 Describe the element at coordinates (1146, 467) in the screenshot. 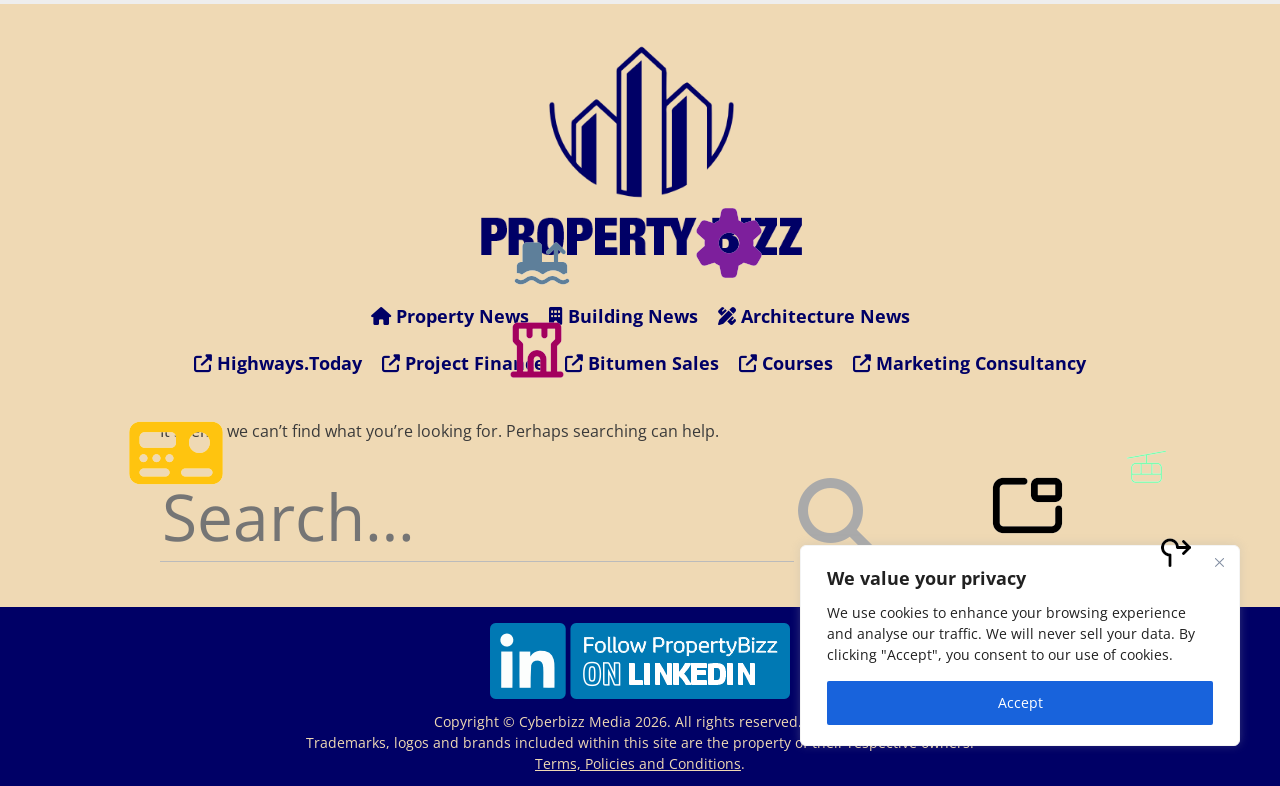

I see `access cable car or gondola transit options` at that location.